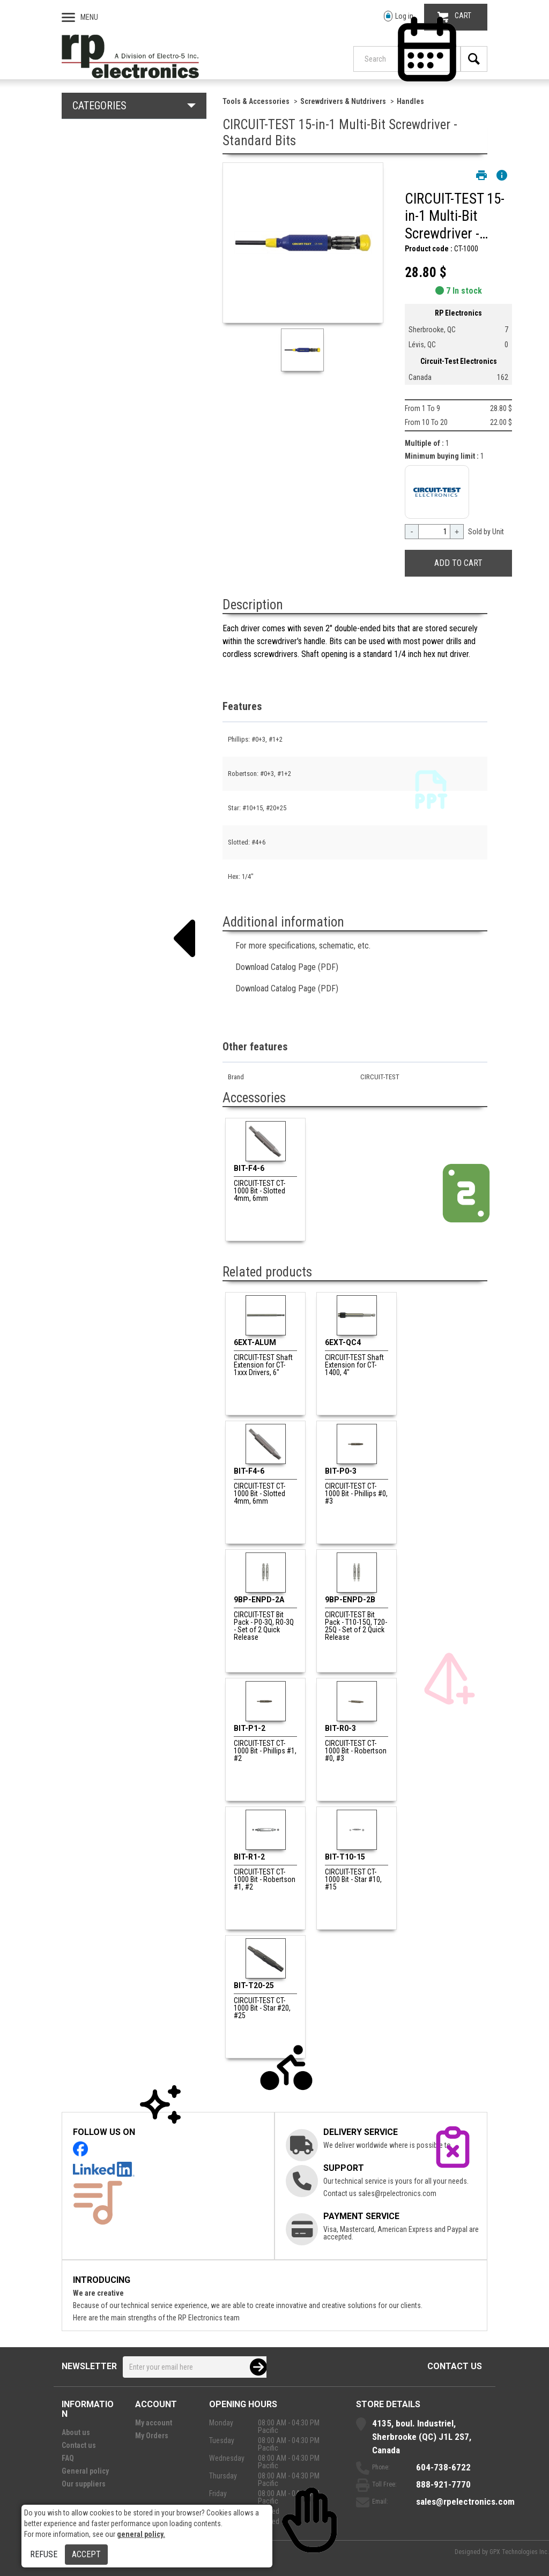  I want to click on a playing card showing the number 2, so click(466, 1193).